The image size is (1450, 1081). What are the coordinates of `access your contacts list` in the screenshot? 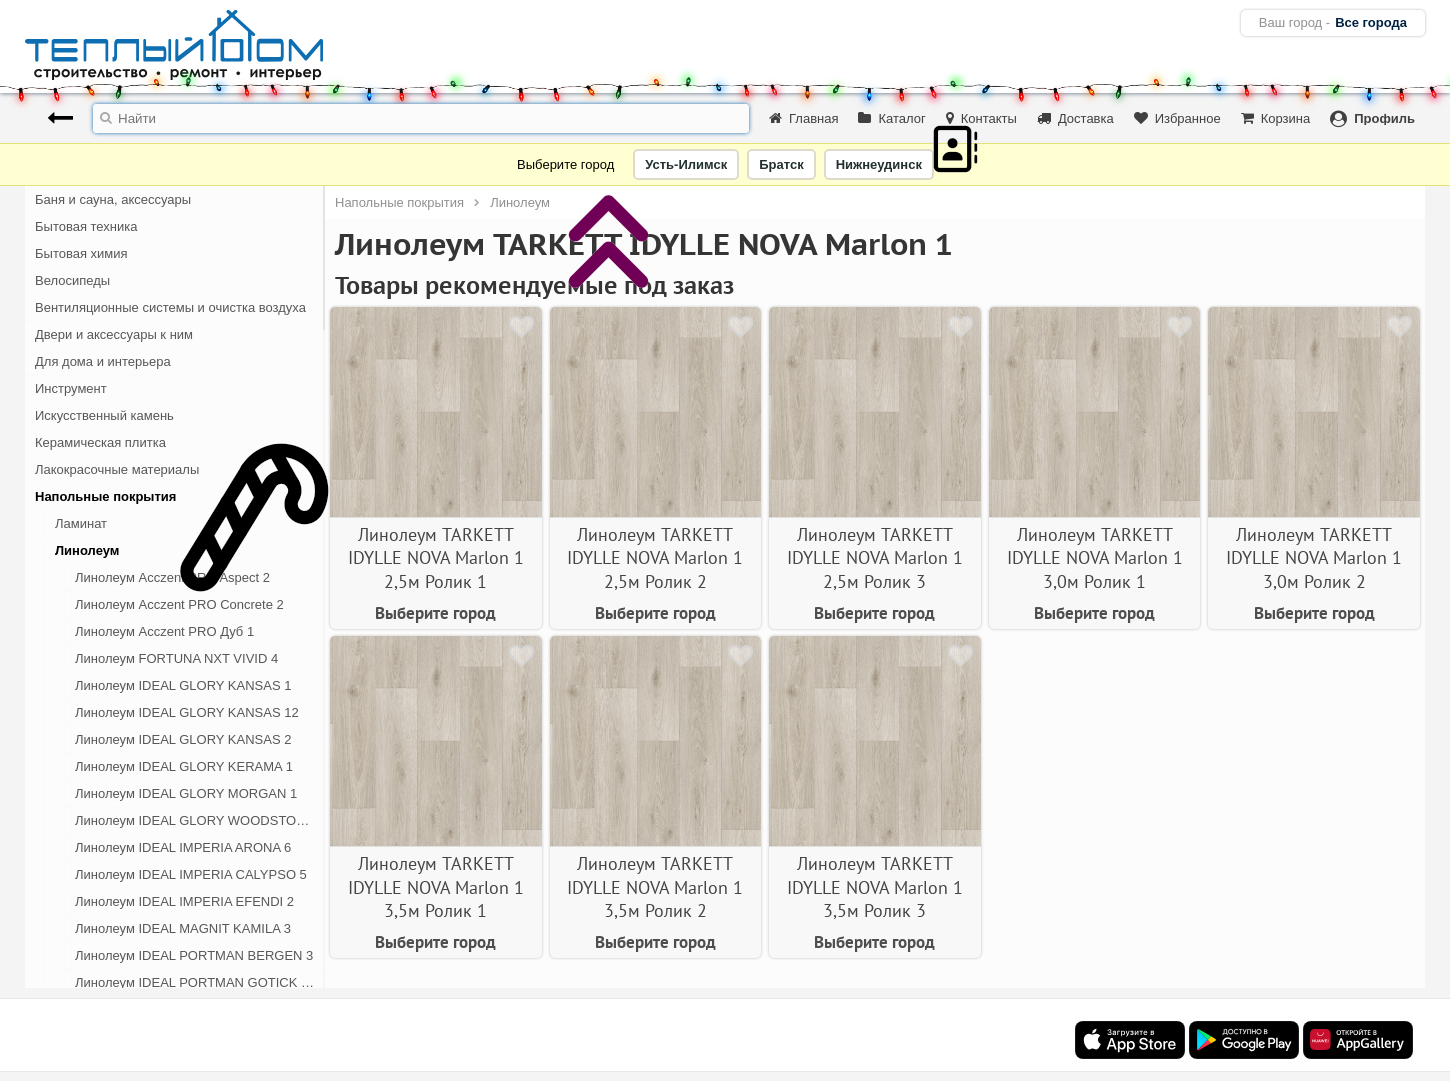 It's located at (954, 149).